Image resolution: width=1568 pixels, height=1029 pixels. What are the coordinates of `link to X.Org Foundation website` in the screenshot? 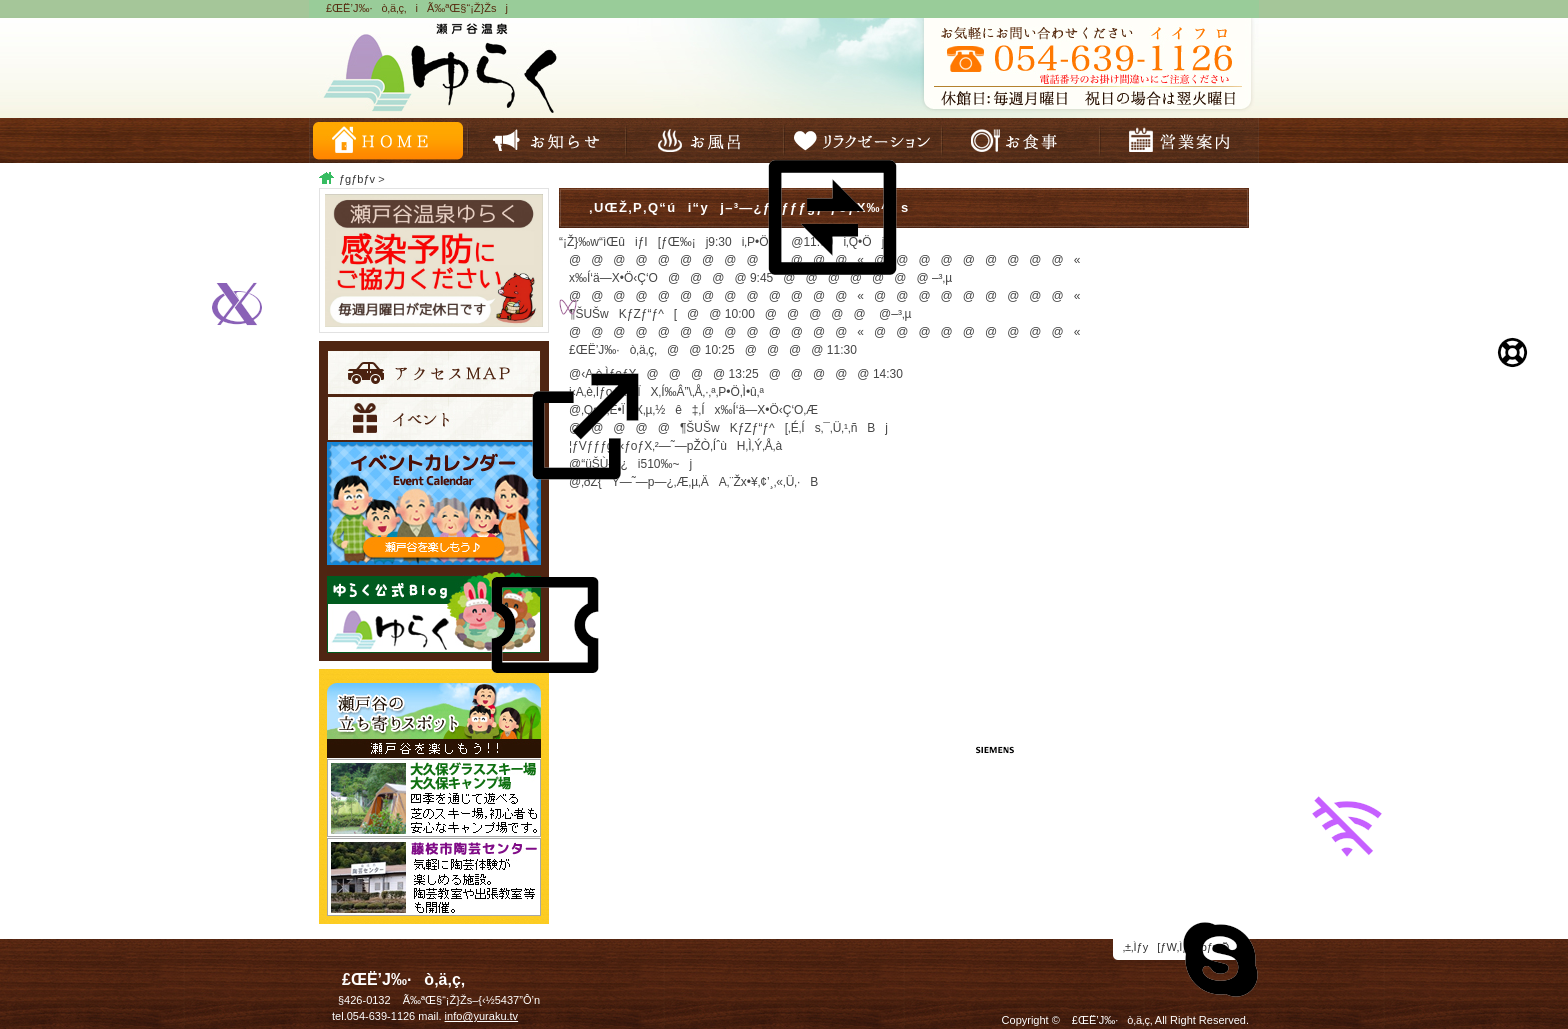 It's located at (237, 304).